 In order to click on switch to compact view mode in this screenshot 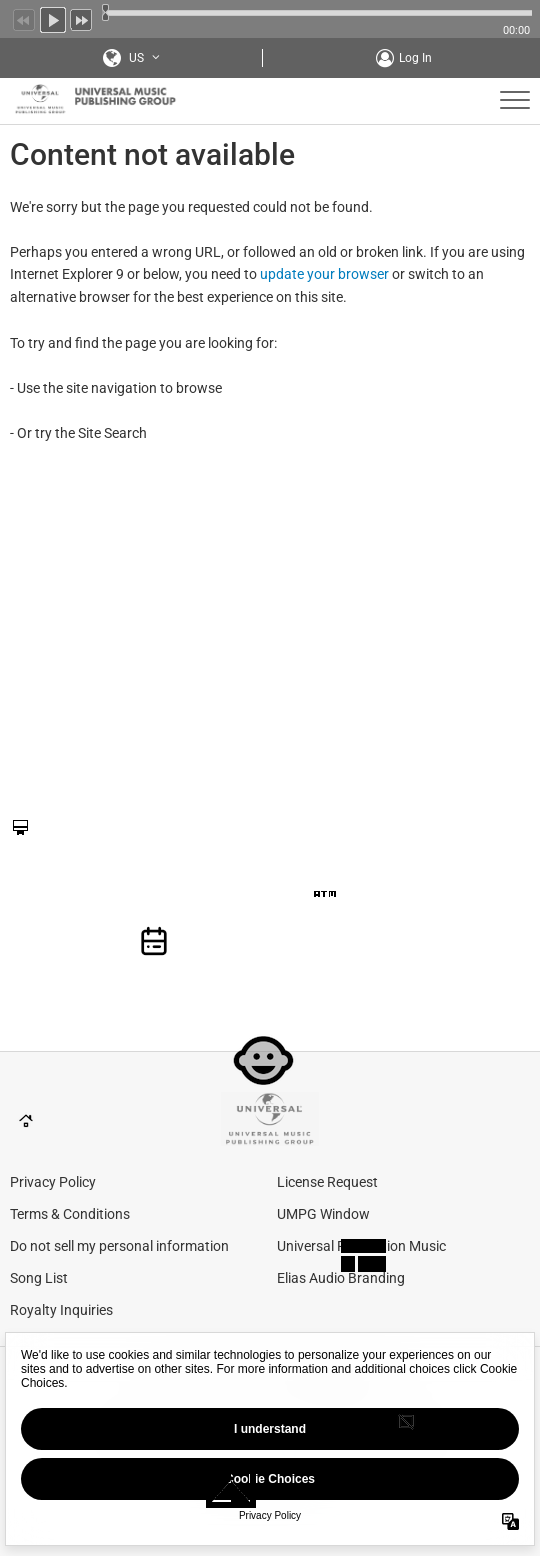, I will do `click(362, 1255)`.